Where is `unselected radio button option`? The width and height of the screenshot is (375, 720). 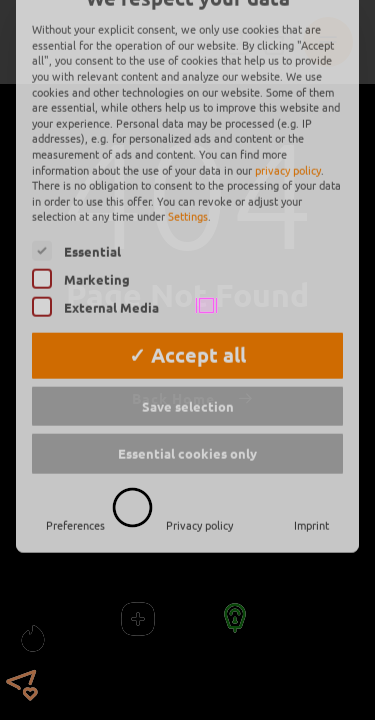 unselected radio button option is located at coordinates (132, 507).